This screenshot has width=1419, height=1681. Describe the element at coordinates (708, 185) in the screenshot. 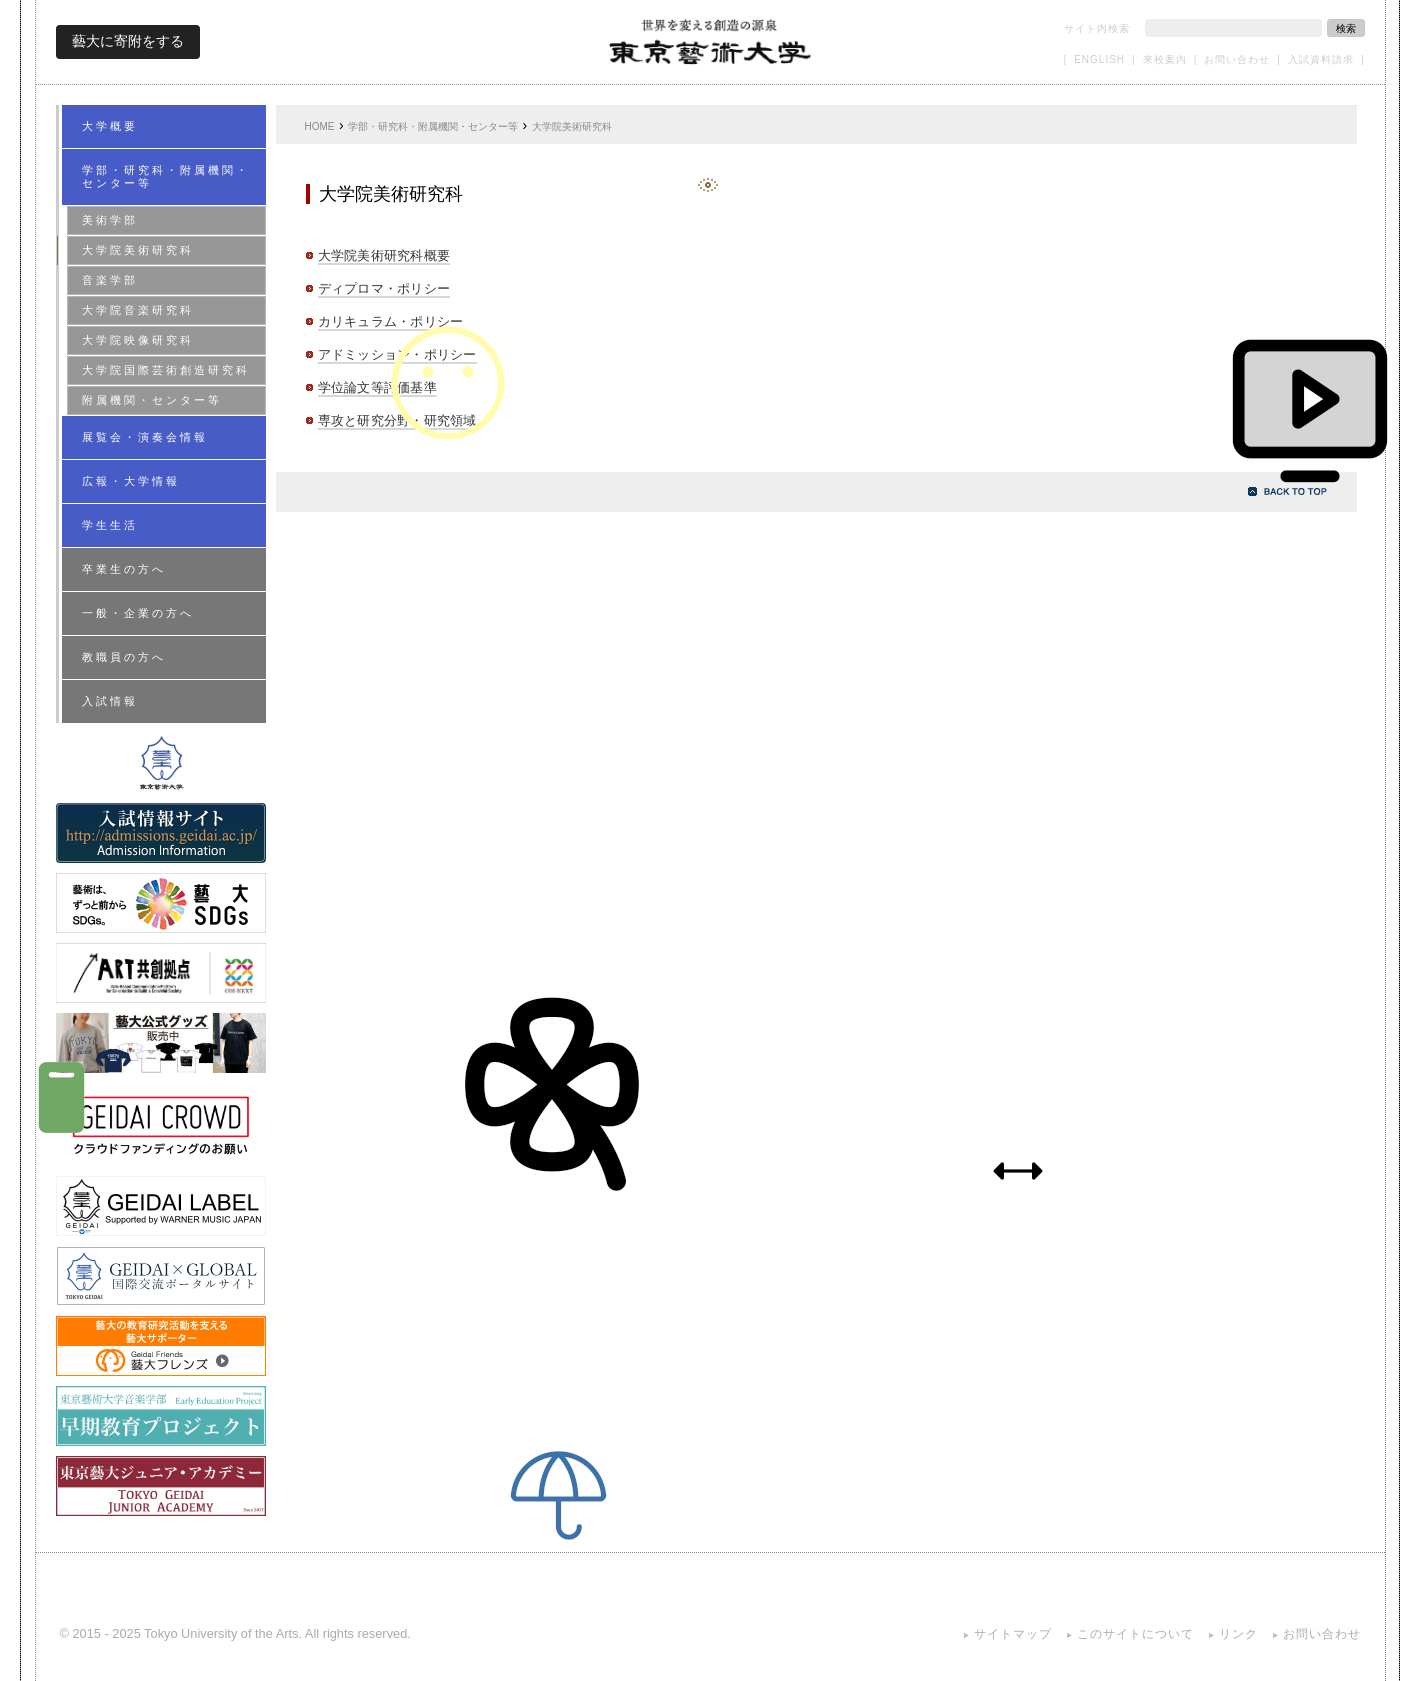

I see `preview mode with limited visibility` at that location.